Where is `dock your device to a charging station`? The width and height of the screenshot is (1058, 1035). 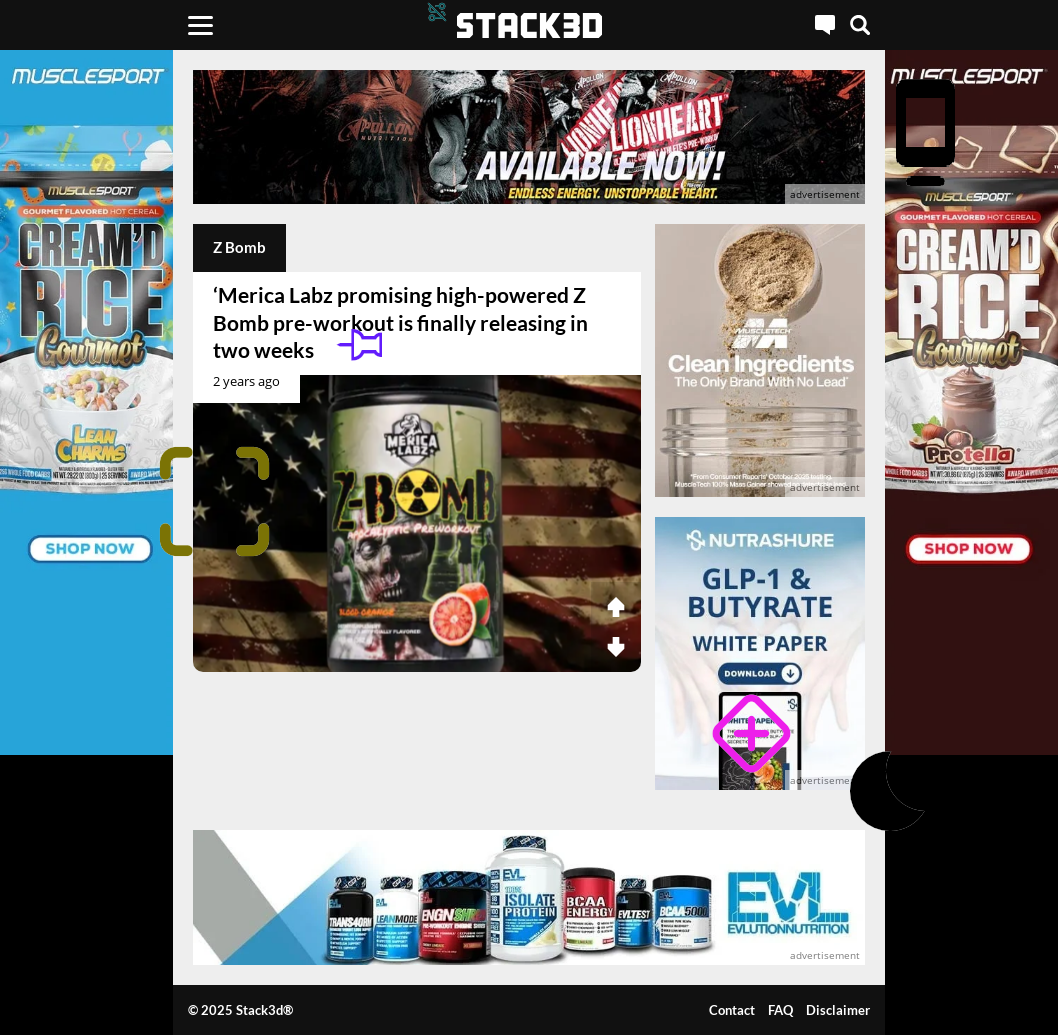
dock your device to a charging station is located at coordinates (925, 132).